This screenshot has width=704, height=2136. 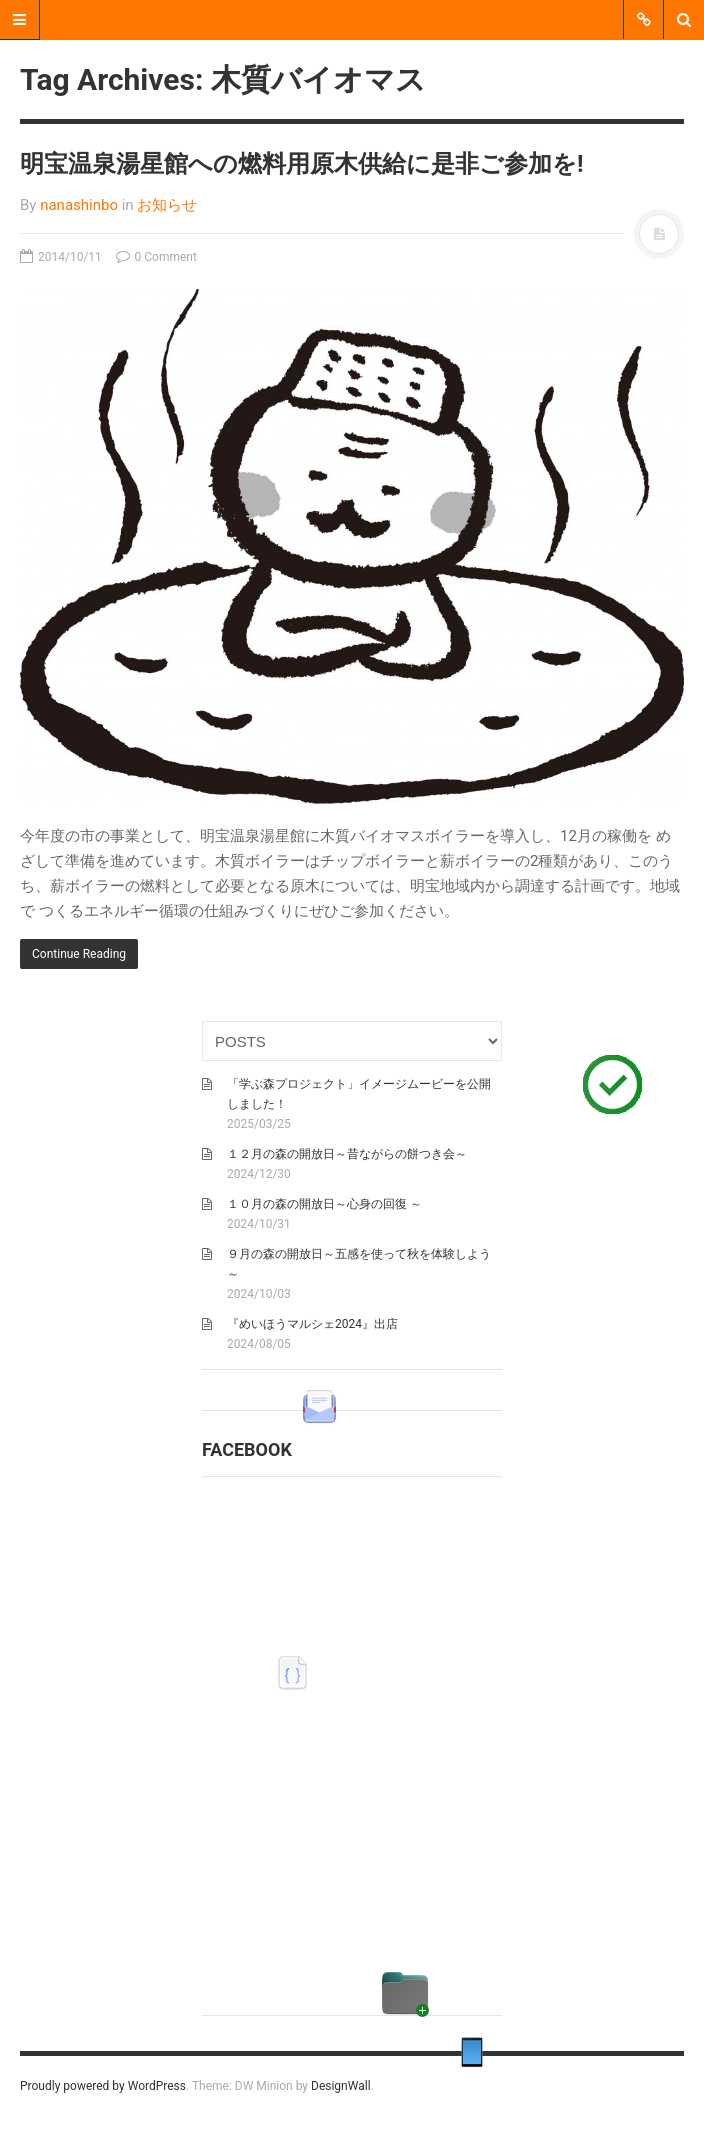 What do you see at coordinates (612, 1084) in the screenshot?
I see `file successfully synced to OneDrive` at bounding box center [612, 1084].